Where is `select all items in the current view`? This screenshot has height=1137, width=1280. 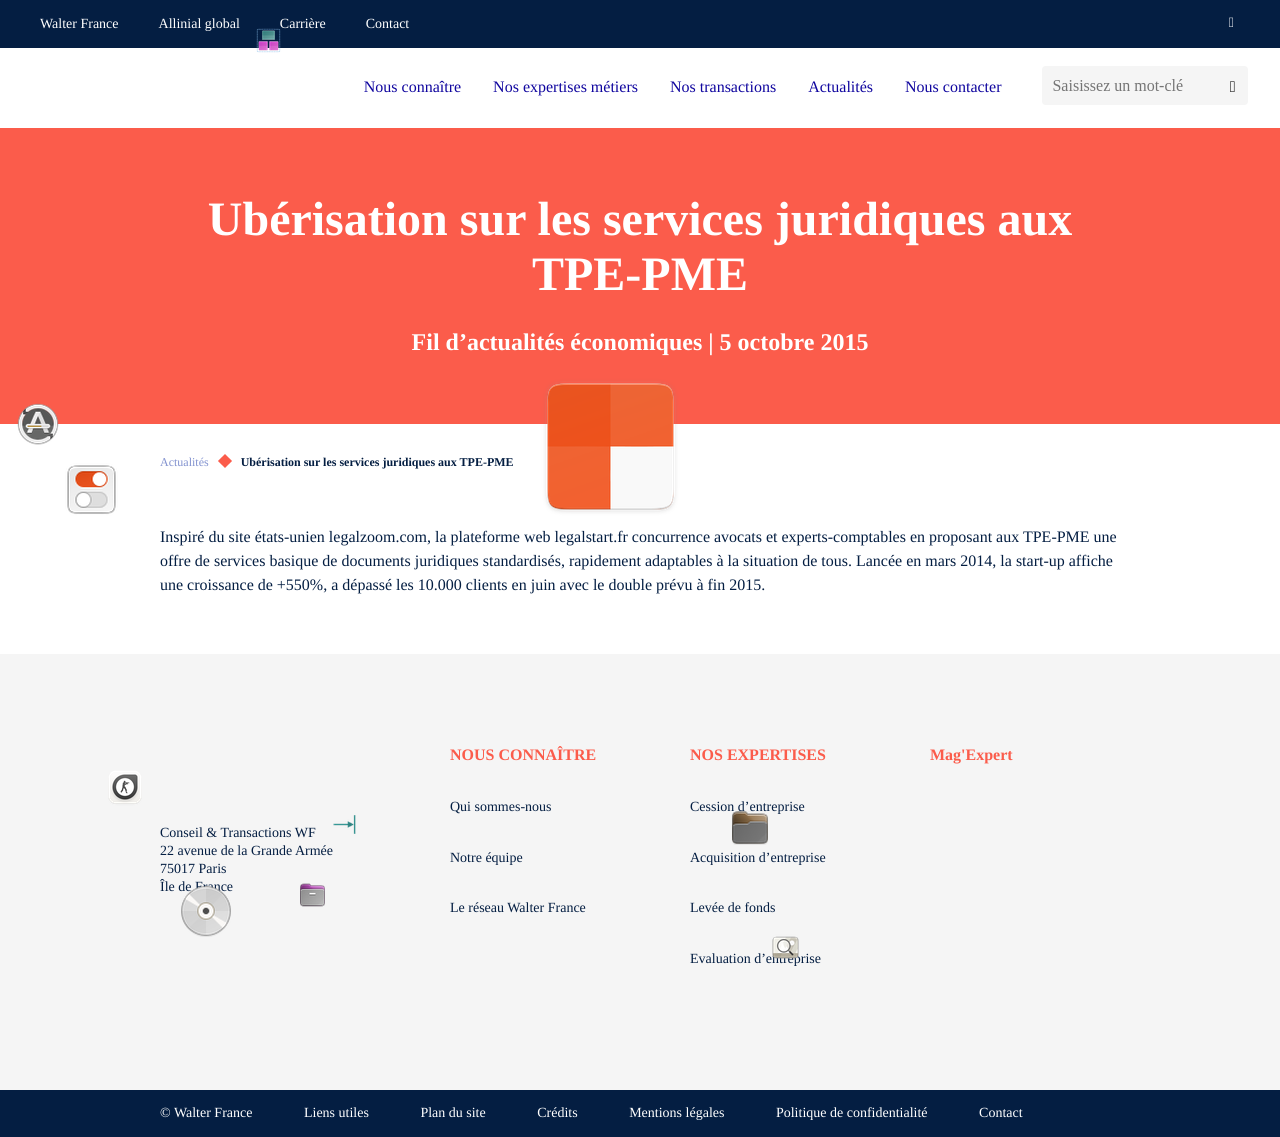 select all items in the current view is located at coordinates (268, 40).